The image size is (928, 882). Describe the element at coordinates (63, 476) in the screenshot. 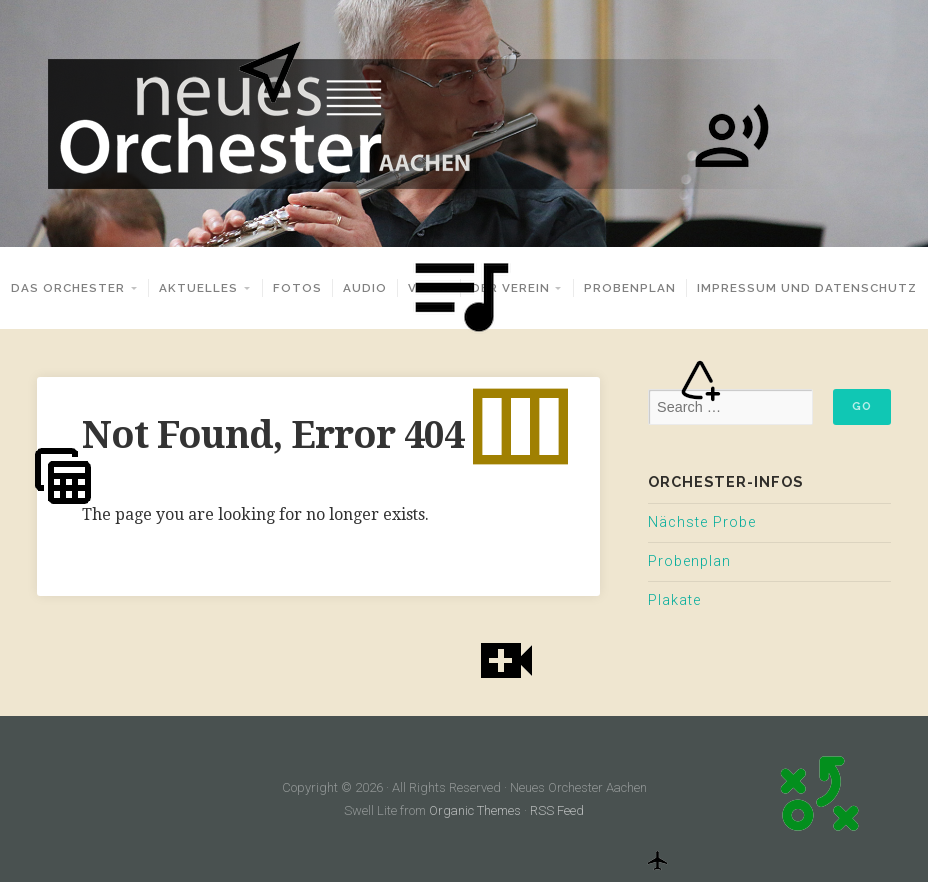

I see `switch to table or grid view` at that location.